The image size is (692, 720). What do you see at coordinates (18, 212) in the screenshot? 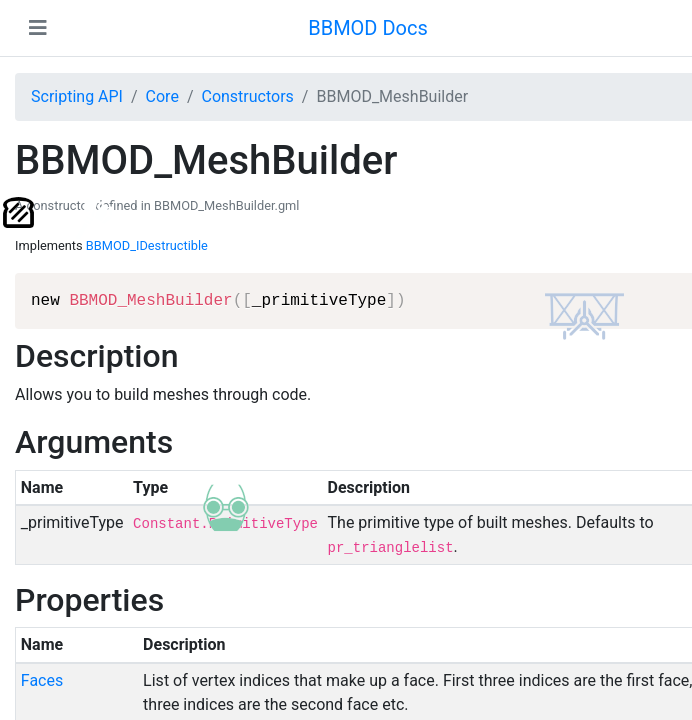
I see `toast or burn food item in a cooking game` at bounding box center [18, 212].